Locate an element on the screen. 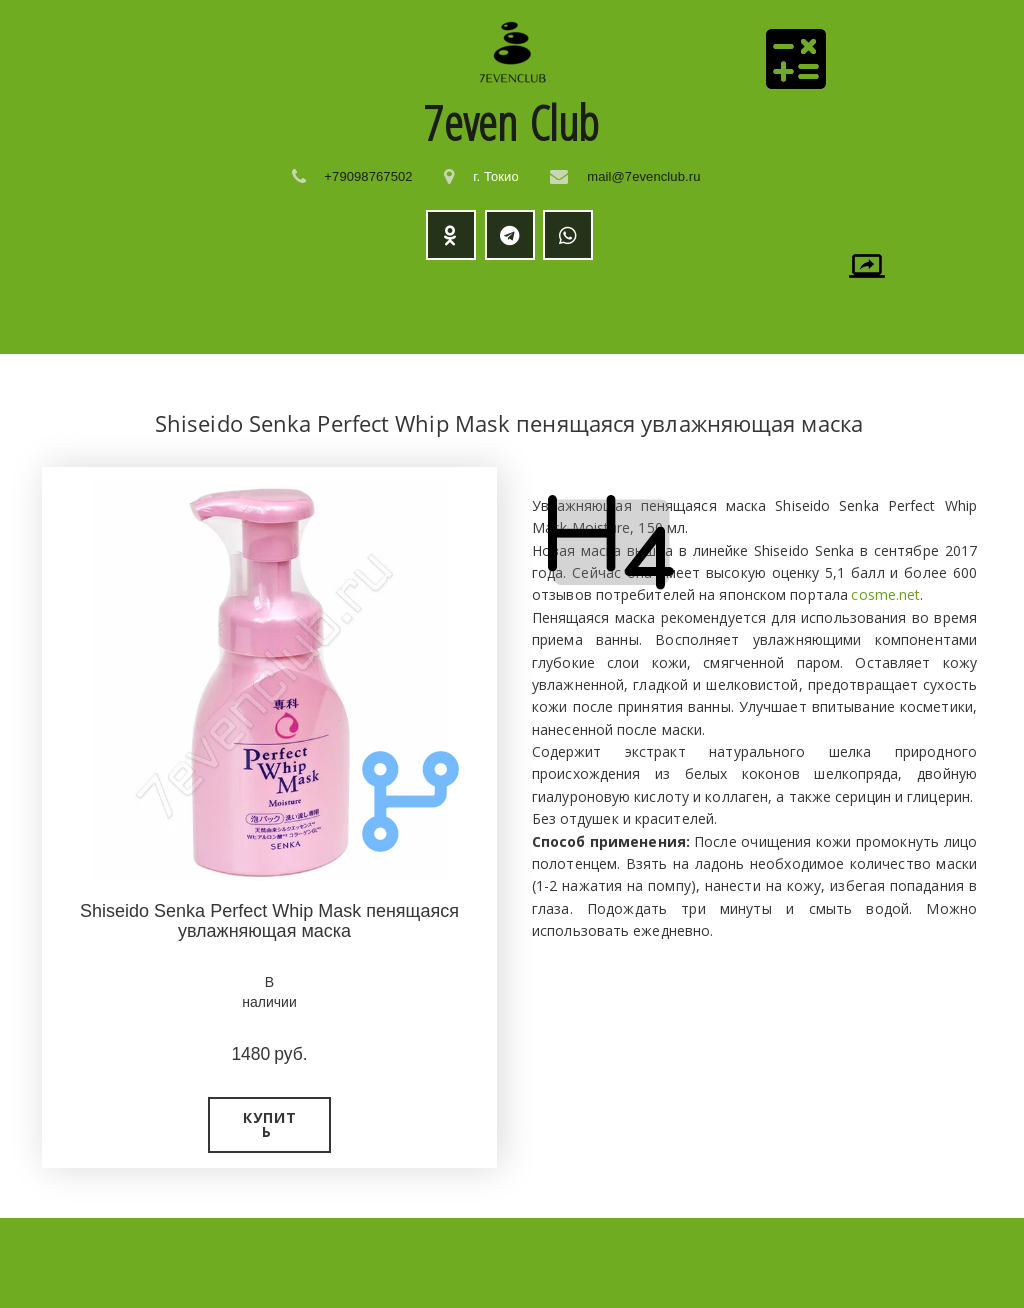  start sharing your screen is located at coordinates (867, 266).